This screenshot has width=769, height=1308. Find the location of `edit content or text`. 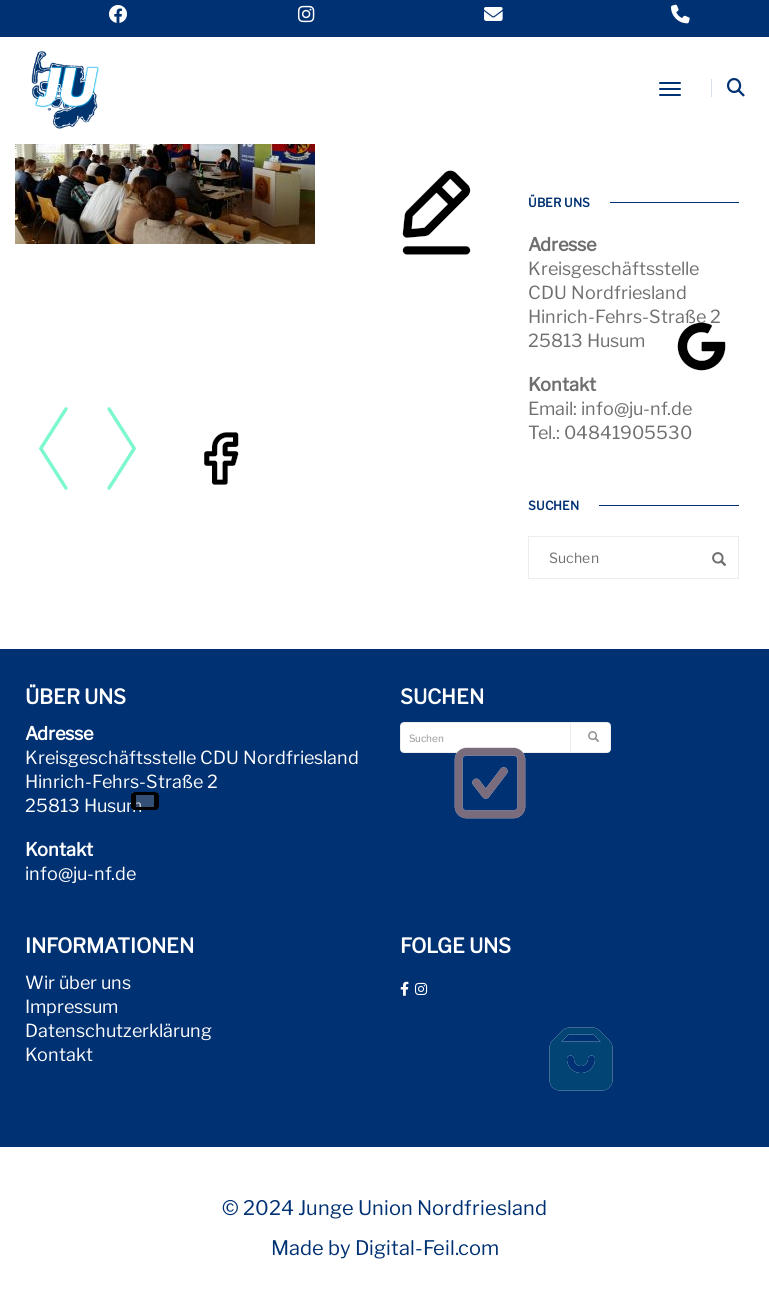

edit content or text is located at coordinates (436, 212).